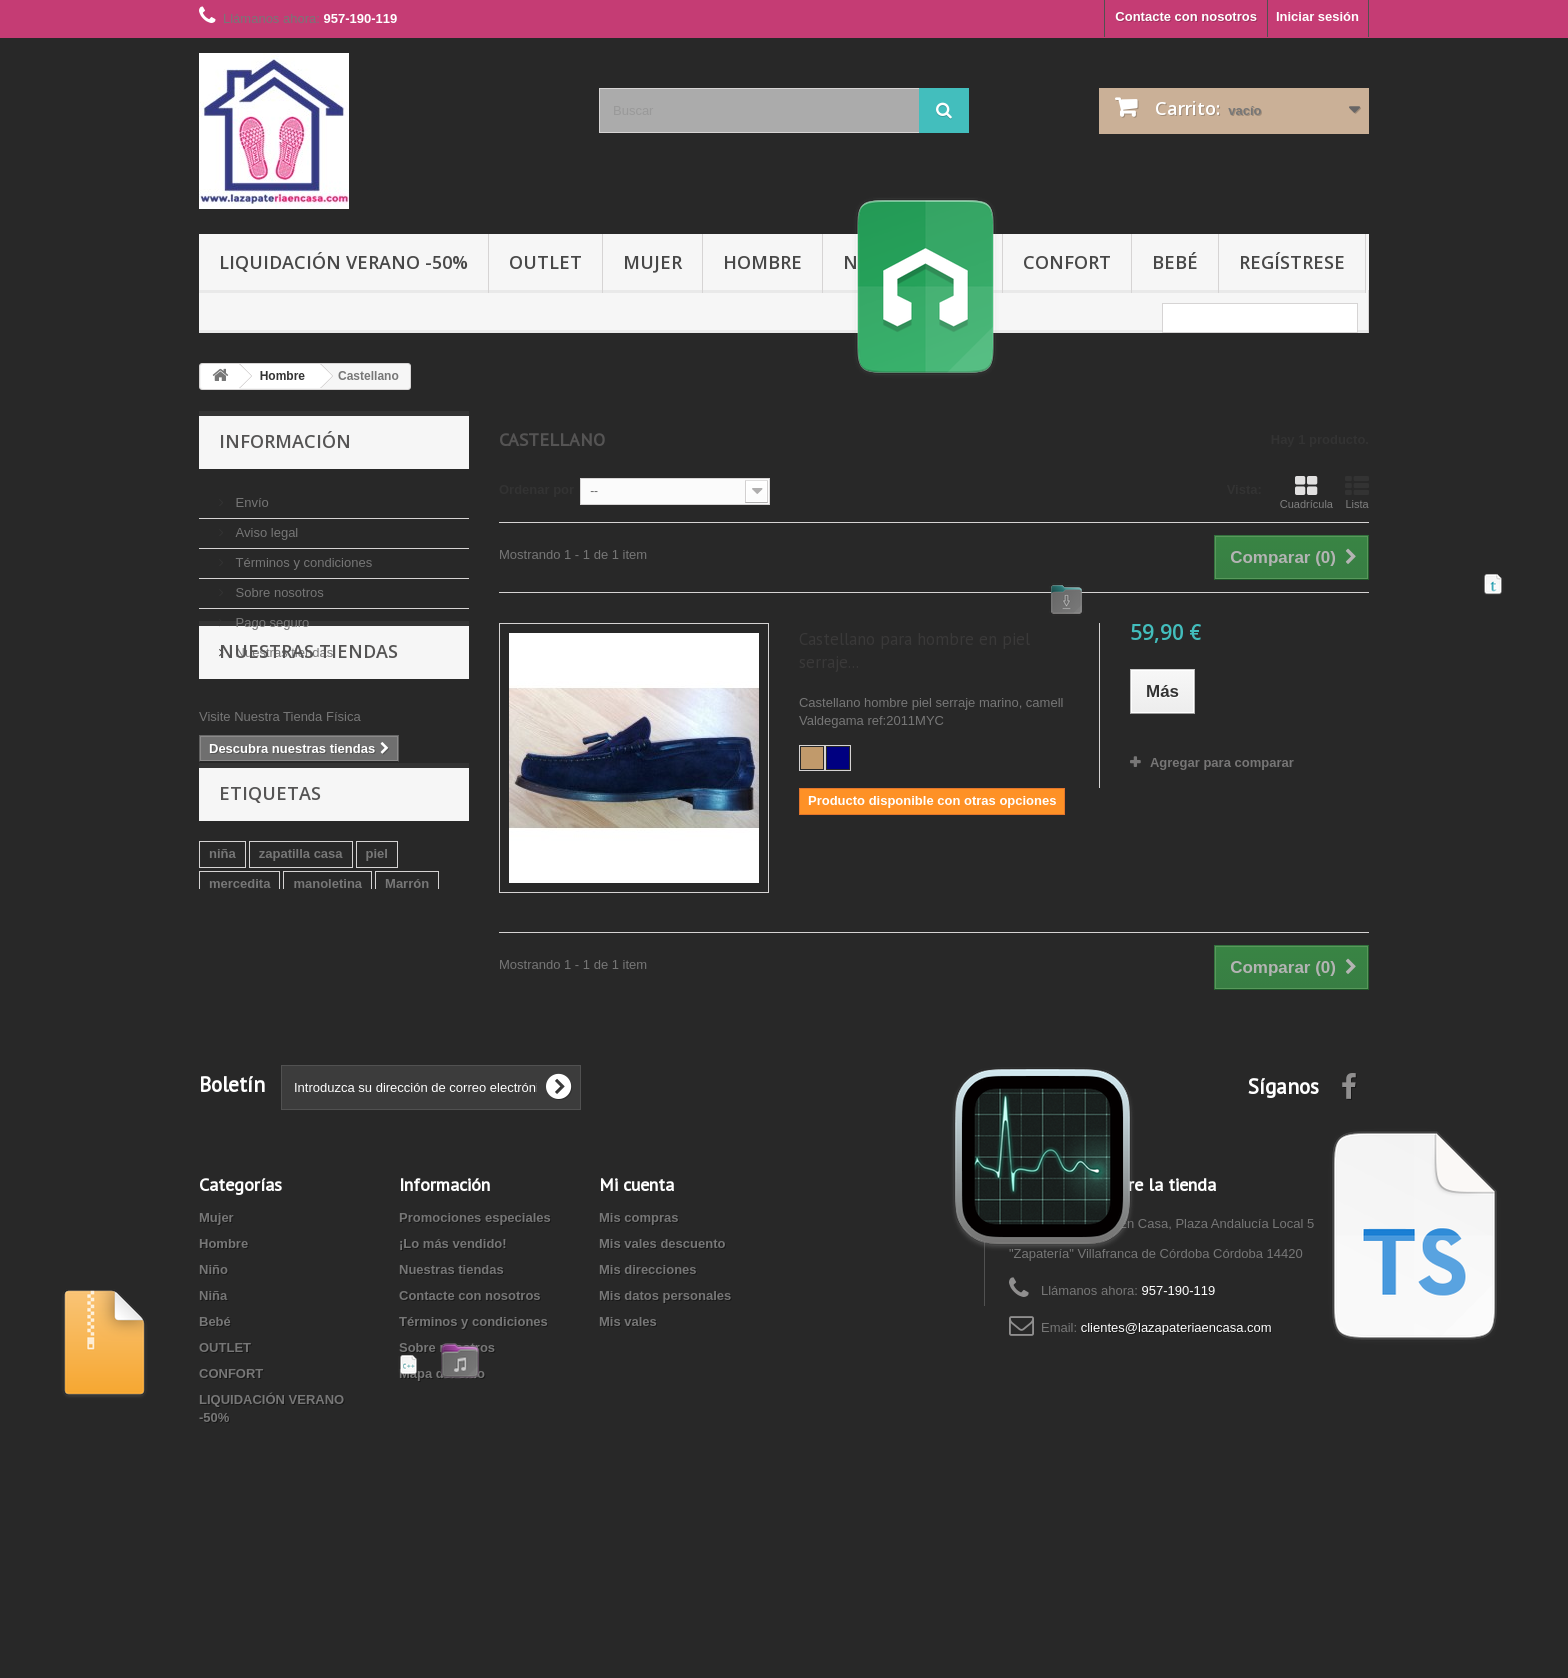 Image resolution: width=1568 pixels, height=1678 pixels. Describe the element at coordinates (925, 286) in the screenshot. I see `an LMMS music project file` at that location.